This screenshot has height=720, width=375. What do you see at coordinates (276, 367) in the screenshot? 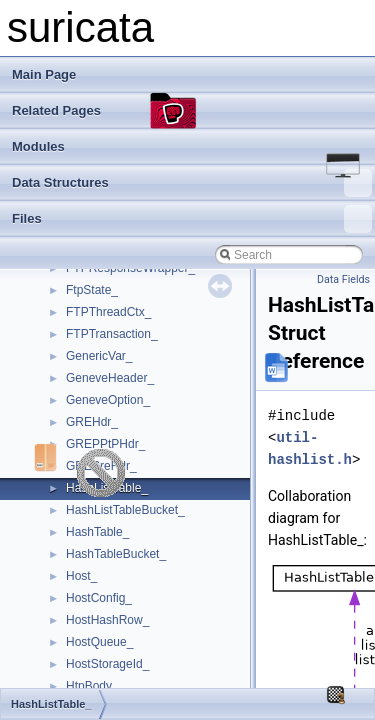
I see `microsoft word document file` at bounding box center [276, 367].